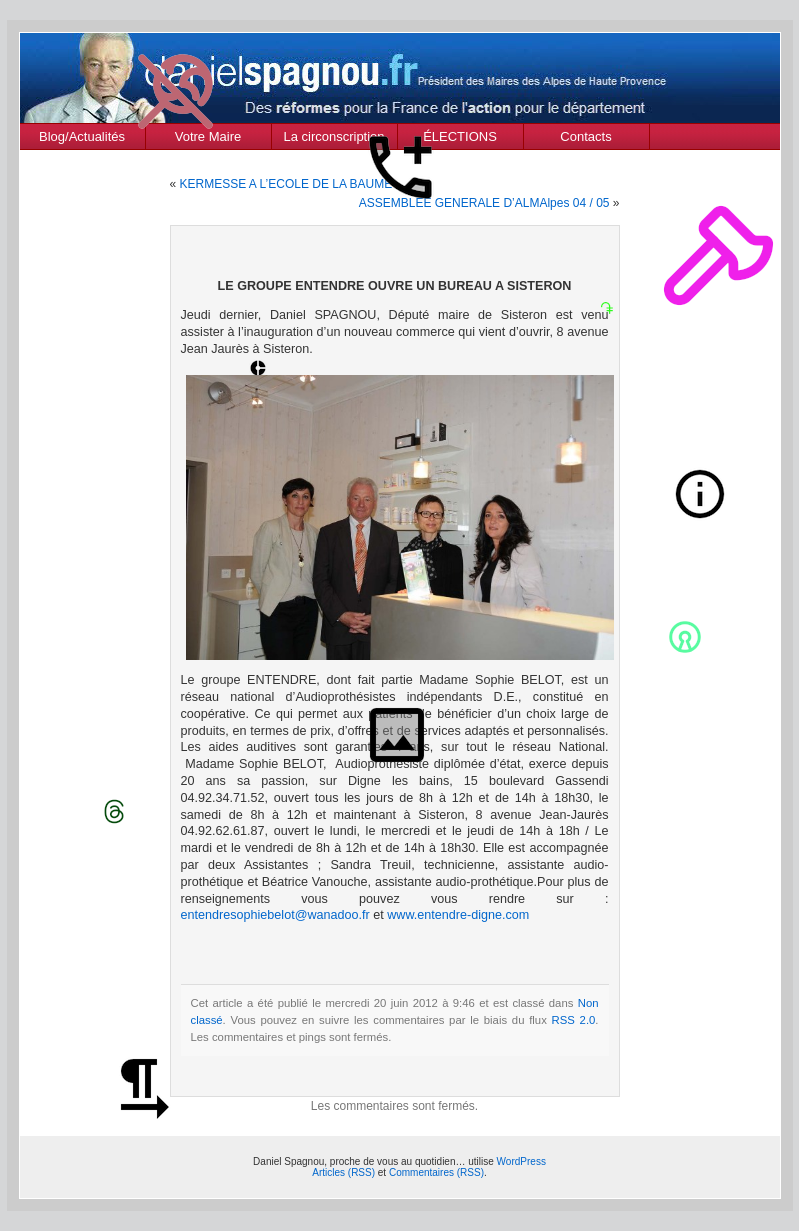  What do you see at coordinates (258, 368) in the screenshot?
I see `view analytics or statistics breakdown` at bounding box center [258, 368].